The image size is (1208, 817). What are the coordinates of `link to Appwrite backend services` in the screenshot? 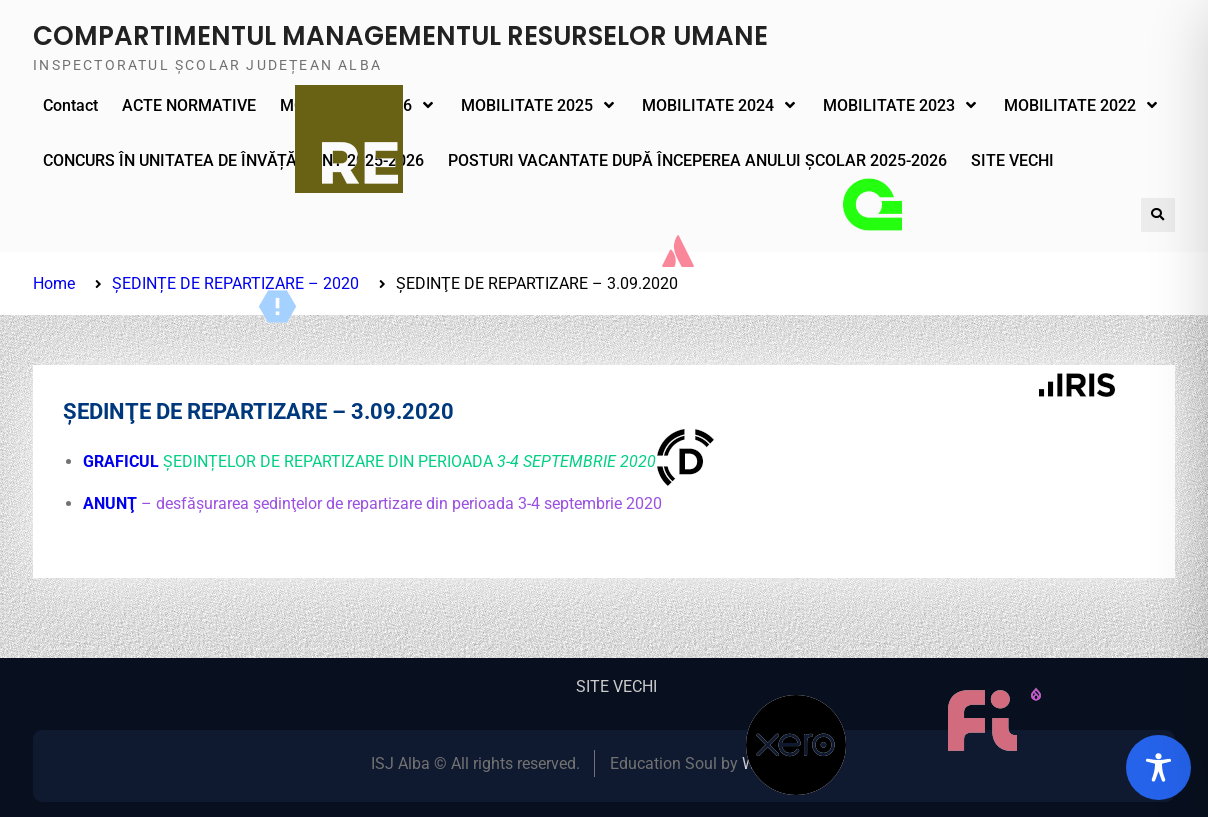 It's located at (872, 204).